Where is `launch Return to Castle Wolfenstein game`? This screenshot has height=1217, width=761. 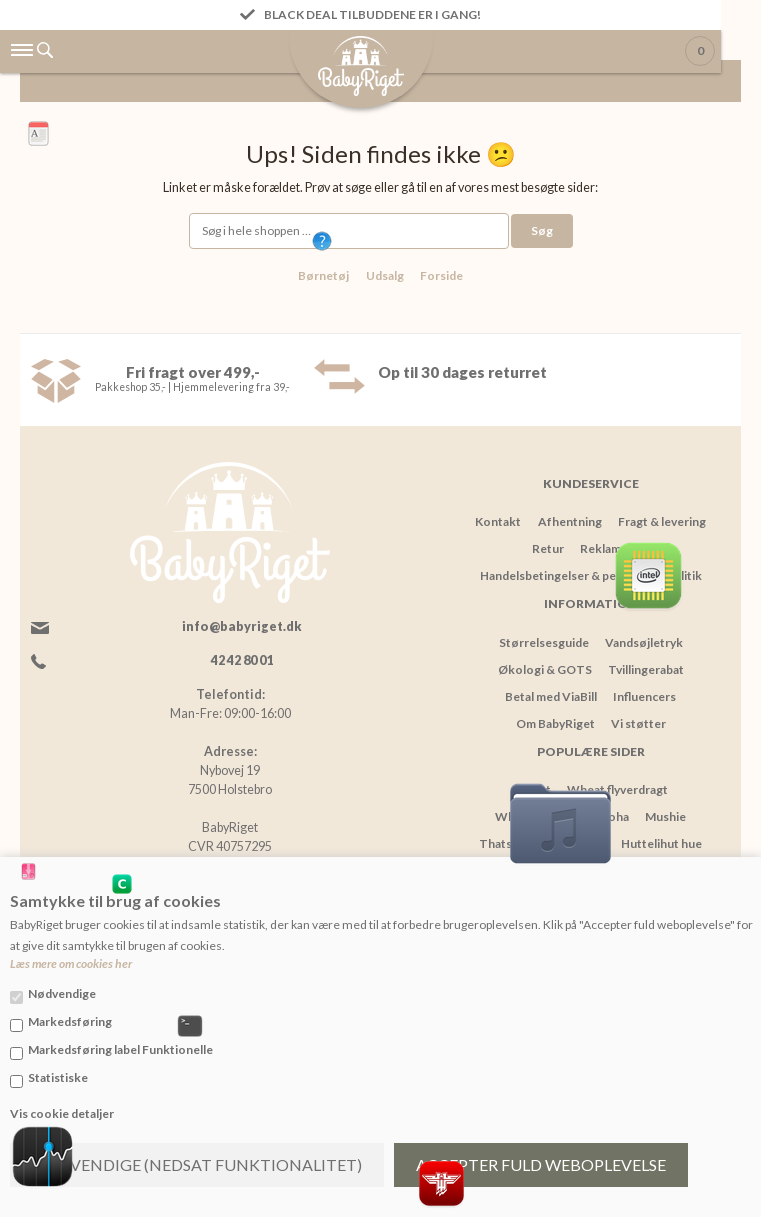
launch Return to Castle Wolfenstein game is located at coordinates (441, 1183).